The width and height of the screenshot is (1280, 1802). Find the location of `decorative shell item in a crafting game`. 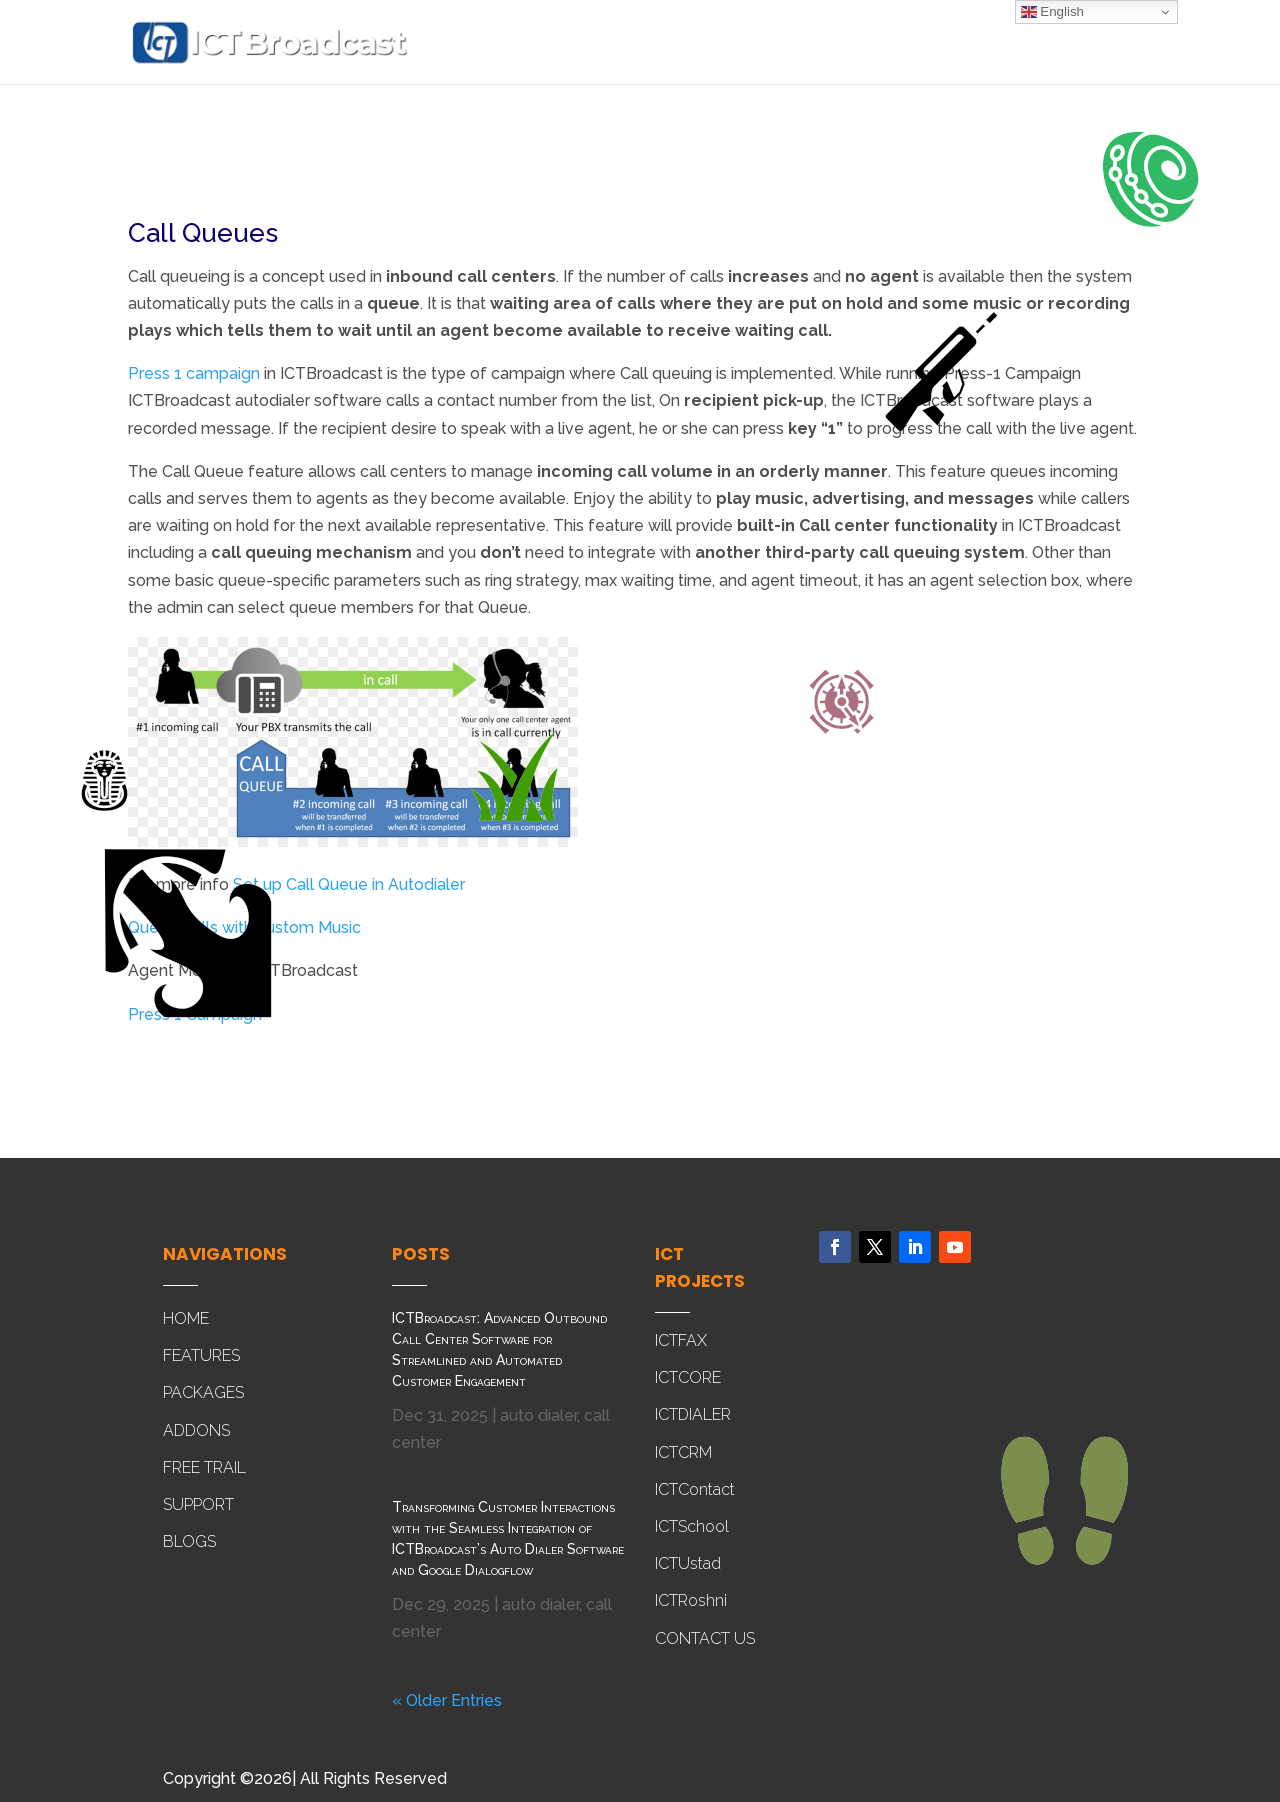

decorative shell item in a crafting game is located at coordinates (1150, 179).